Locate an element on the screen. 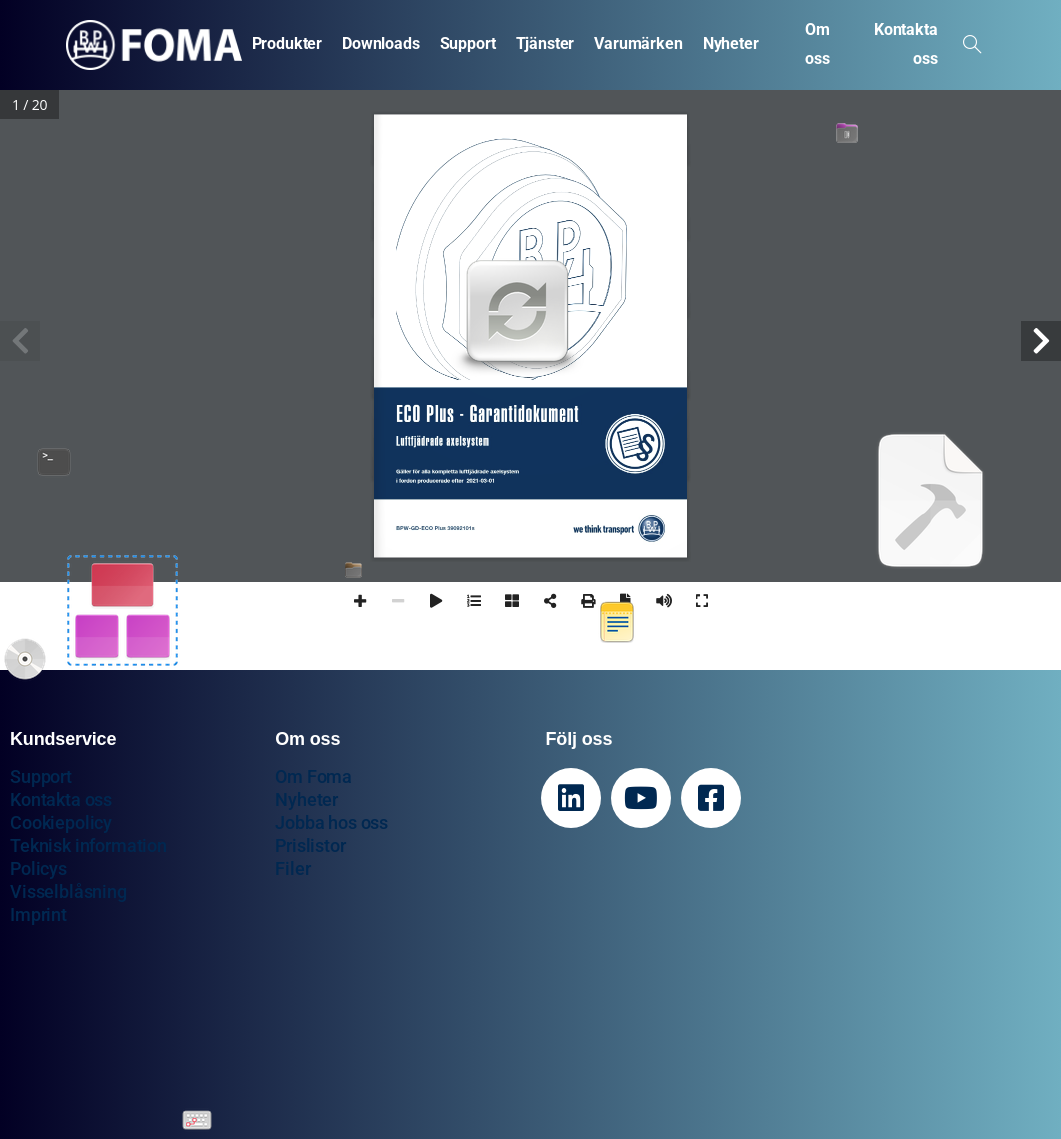  open the terminal application is located at coordinates (54, 462).